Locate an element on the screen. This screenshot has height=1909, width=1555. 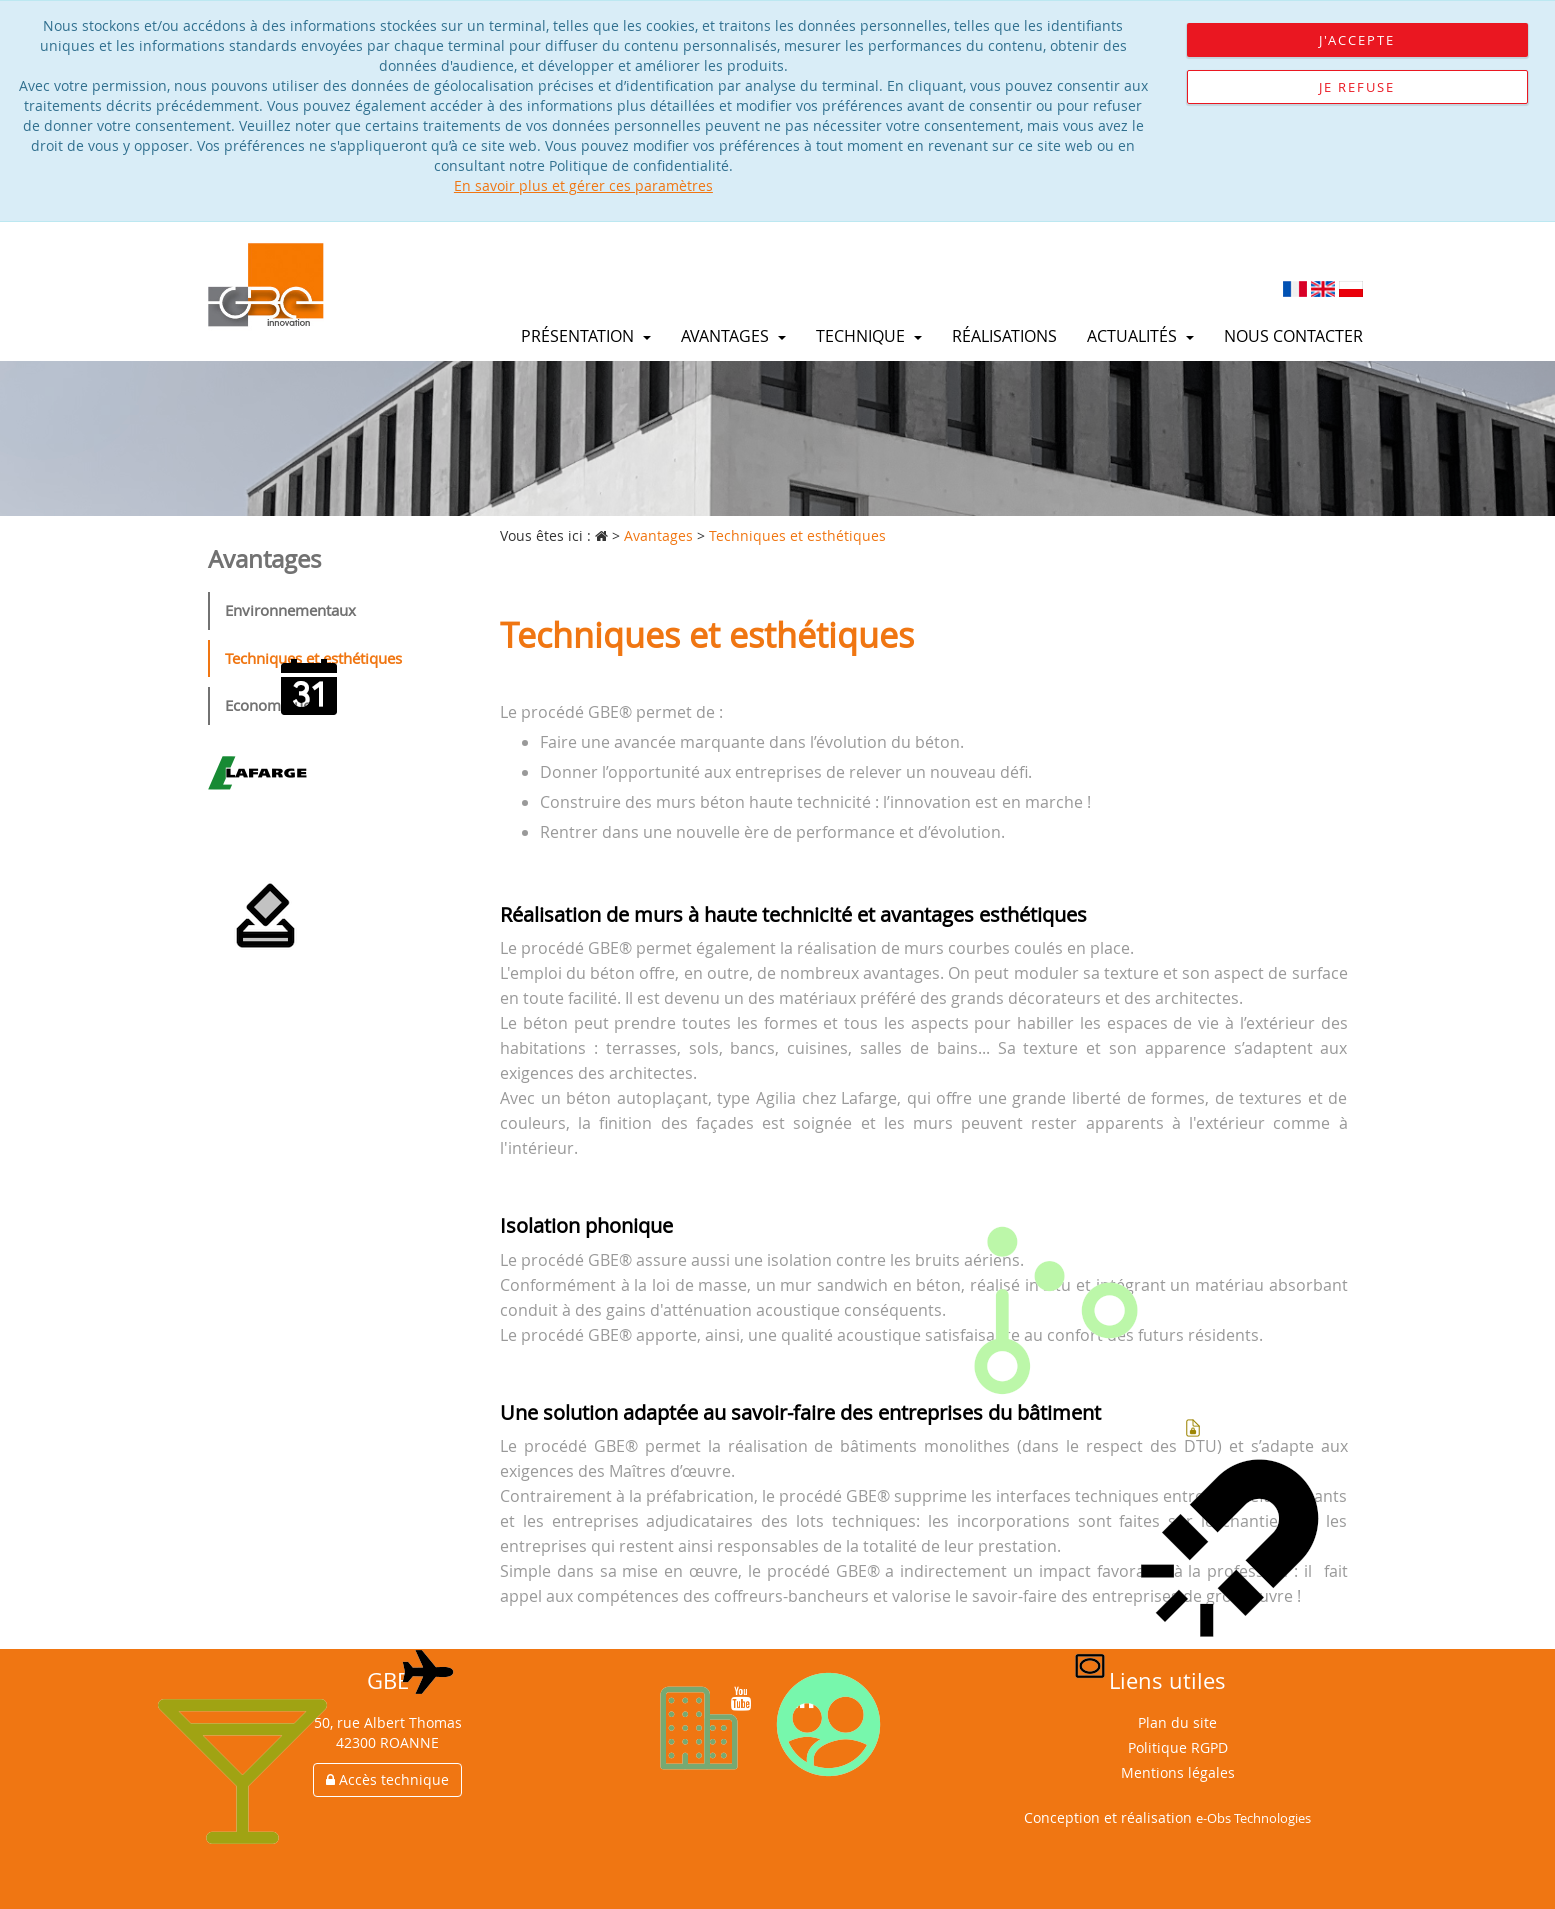
view calendar or schedule is located at coordinates (309, 687).